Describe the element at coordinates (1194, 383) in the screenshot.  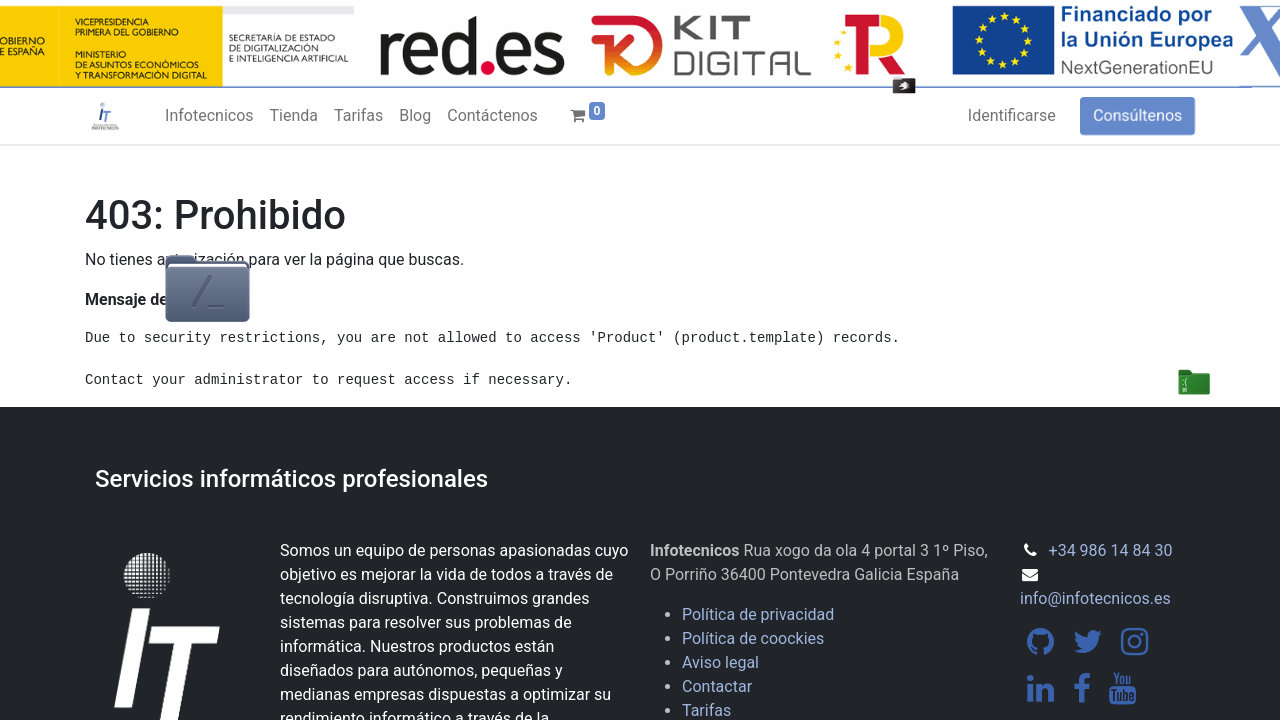
I see `folder containing windows insider or beta system files` at that location.